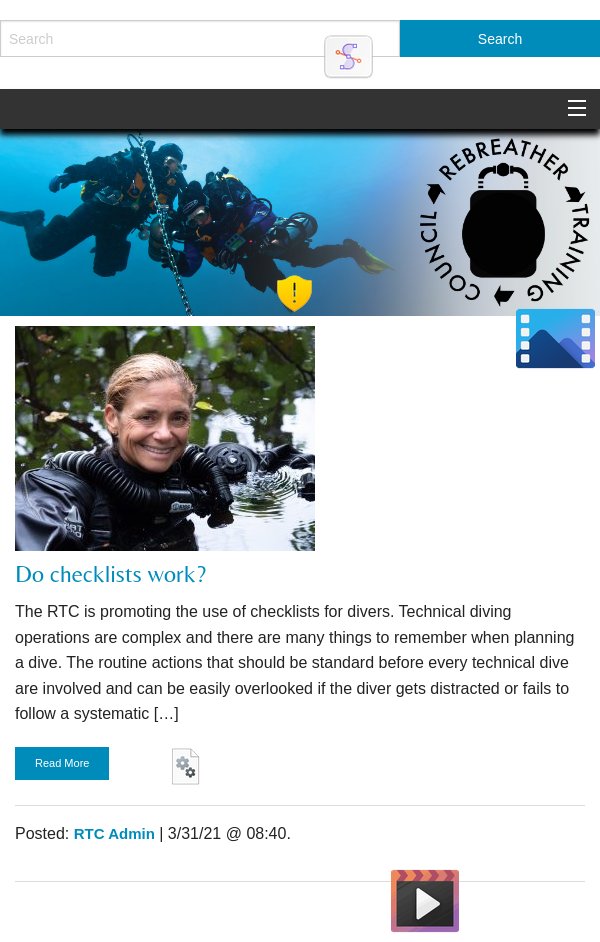  I want to click on an SVG vector image file, so click(348, 55).